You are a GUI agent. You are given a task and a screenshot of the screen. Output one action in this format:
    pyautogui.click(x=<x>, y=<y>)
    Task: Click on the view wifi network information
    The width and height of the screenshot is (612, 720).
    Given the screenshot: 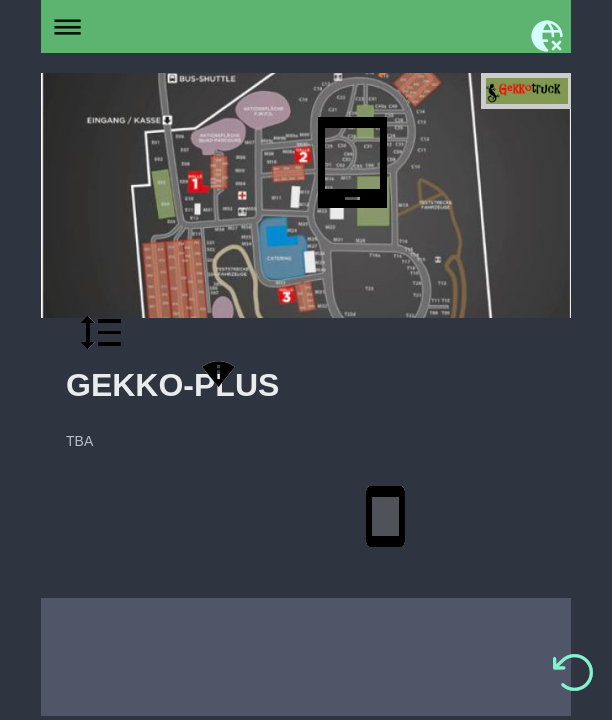 What is the action you would take?
    pyautogui.click(x=218, y=373)
    